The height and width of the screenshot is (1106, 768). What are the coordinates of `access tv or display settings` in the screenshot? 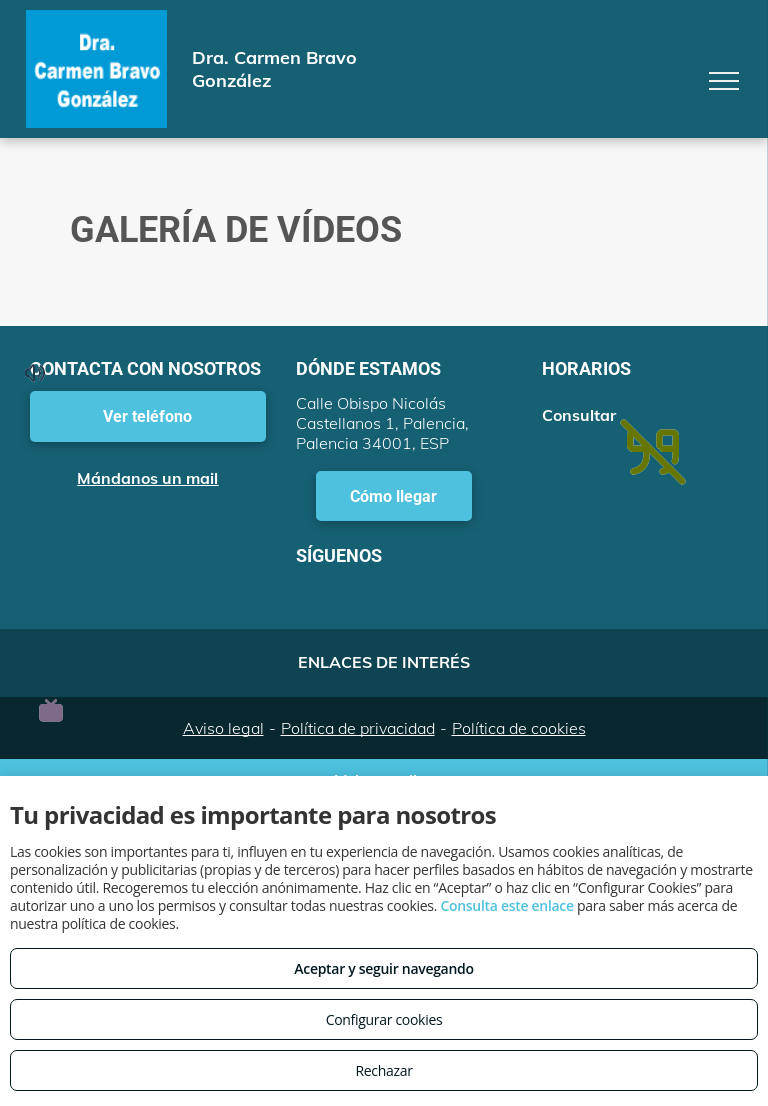 It's located at (51, 711).